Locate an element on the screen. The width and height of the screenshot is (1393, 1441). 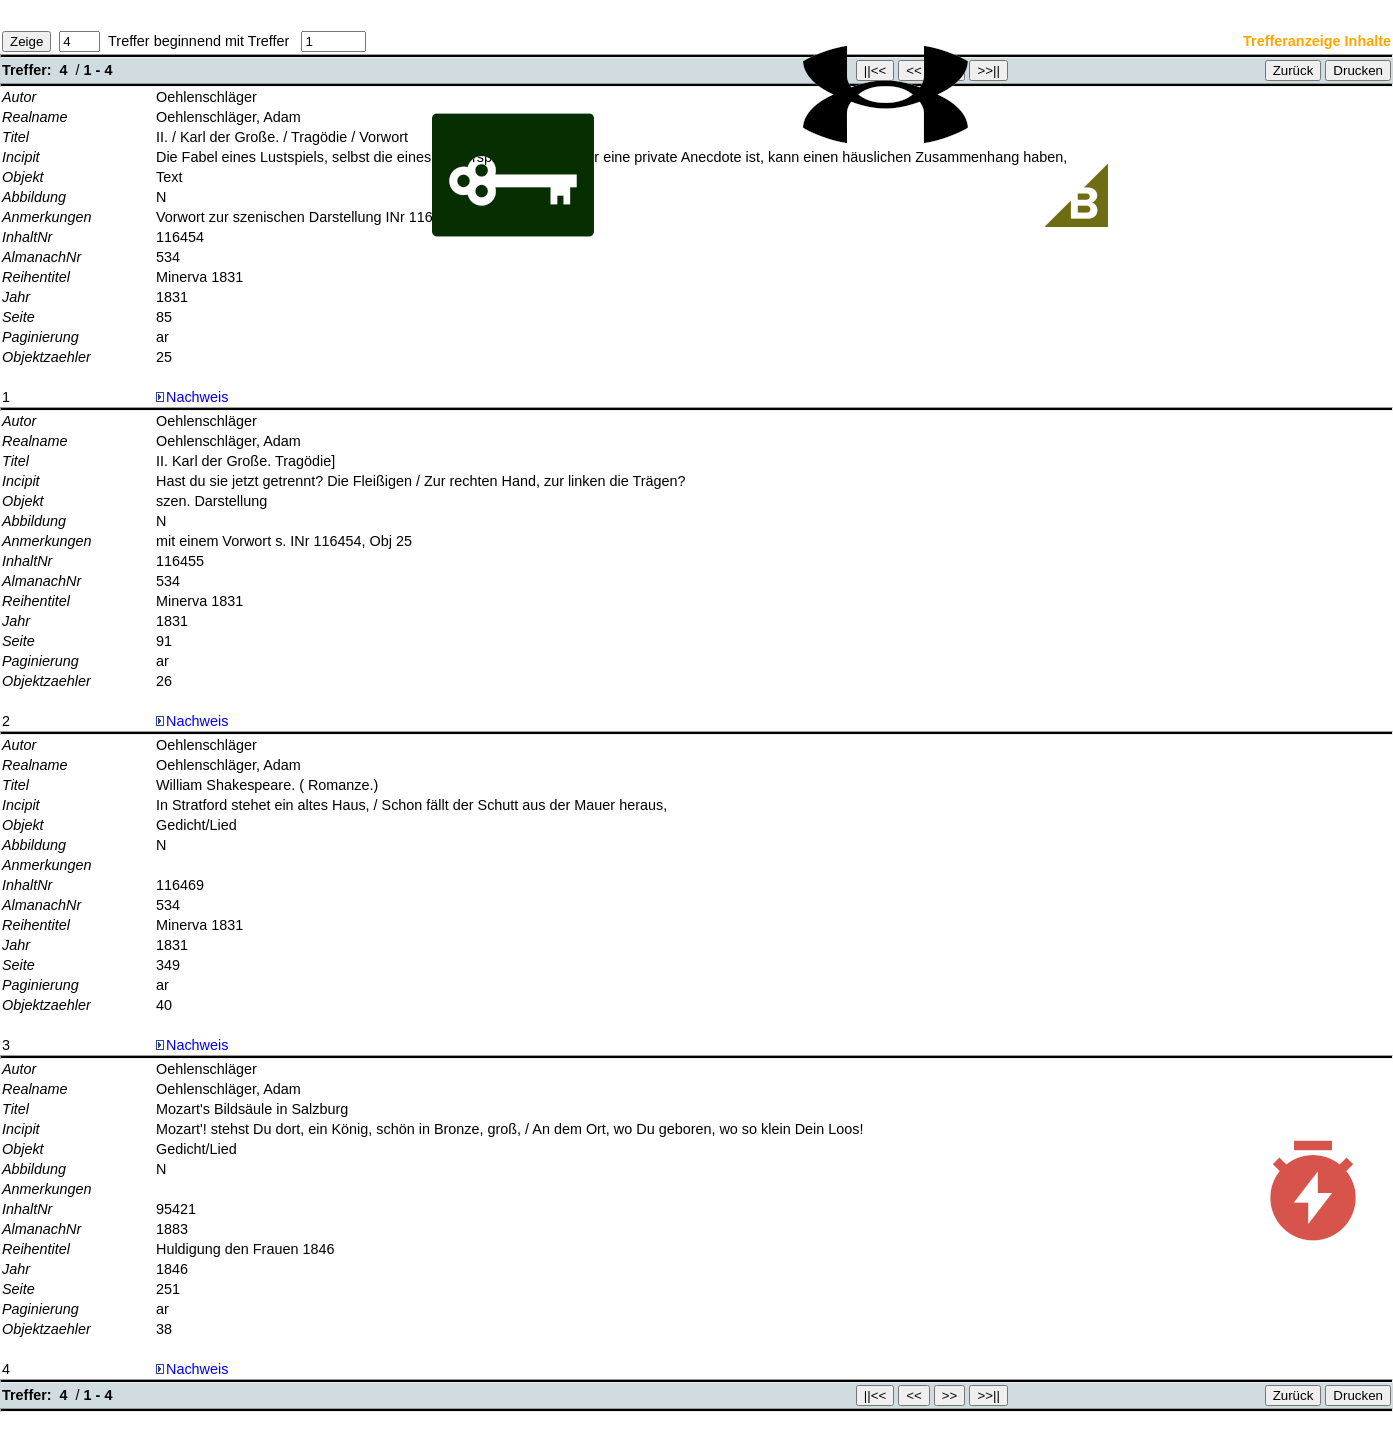
start a quick timer or speed countdown is located at coordinates (1313, 1193).